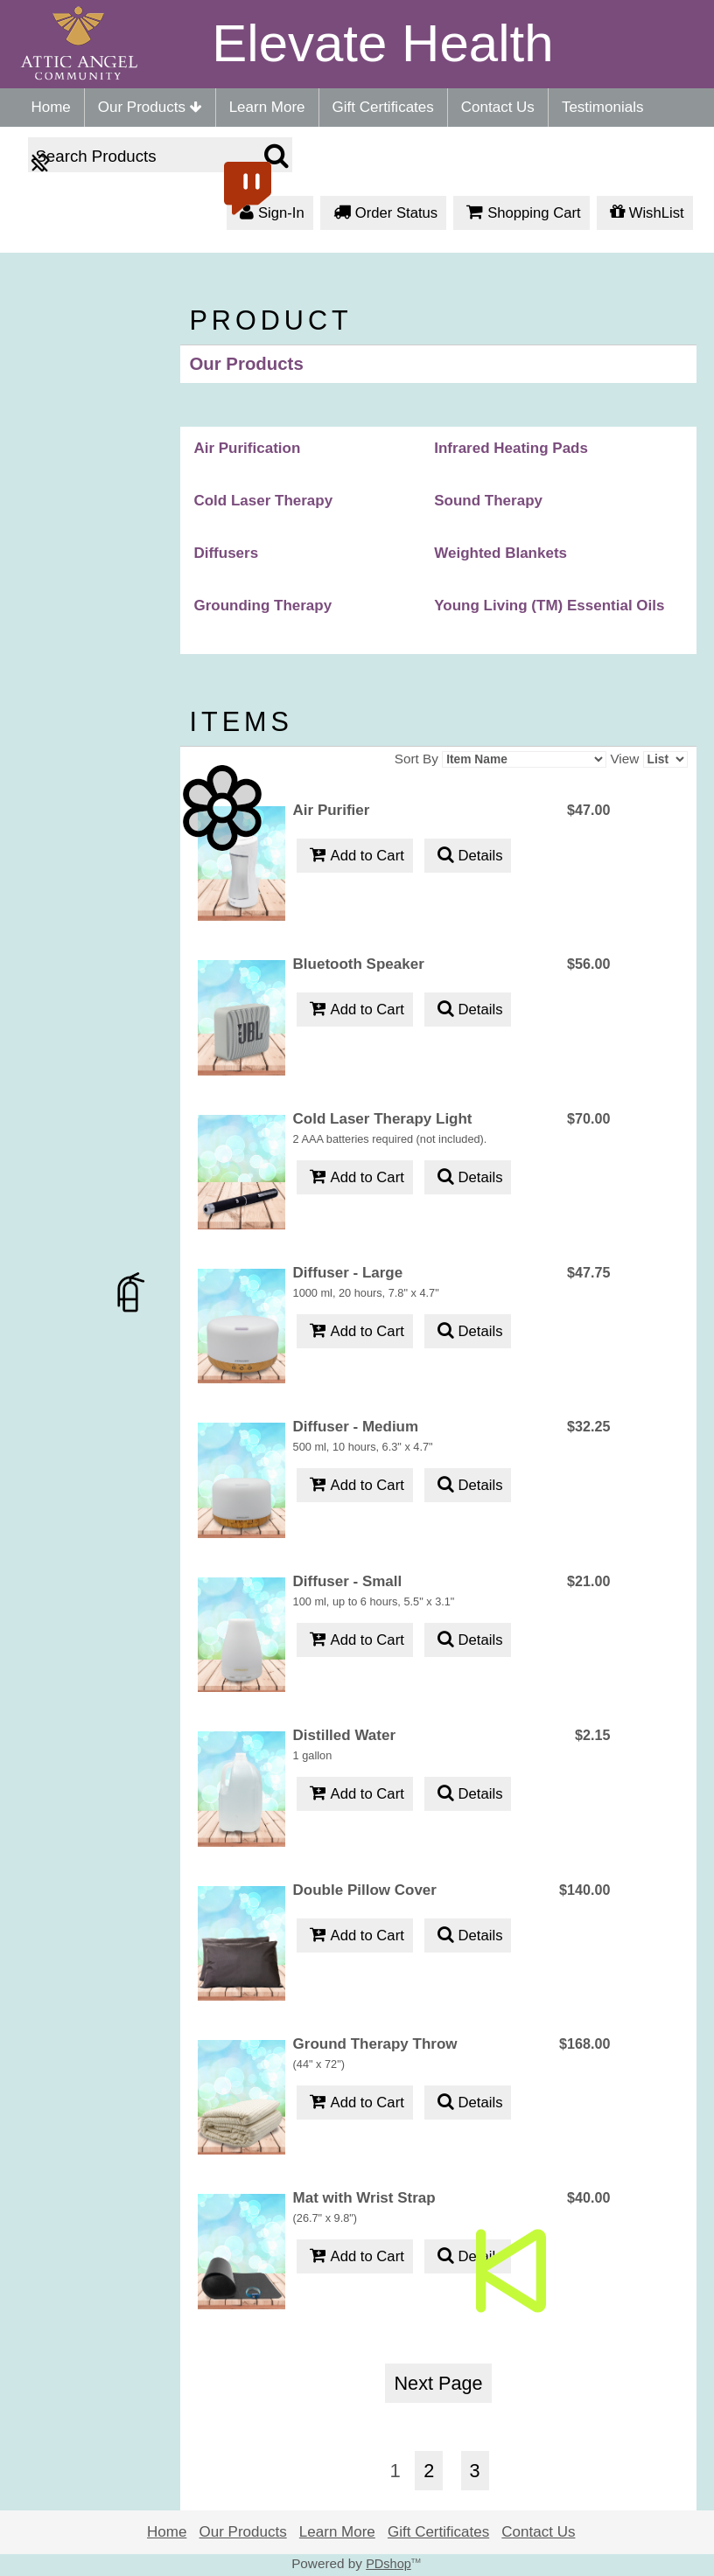 This screenshot has width=714, height=2576. I want to click on skip to previous track, so click(511, 2271).